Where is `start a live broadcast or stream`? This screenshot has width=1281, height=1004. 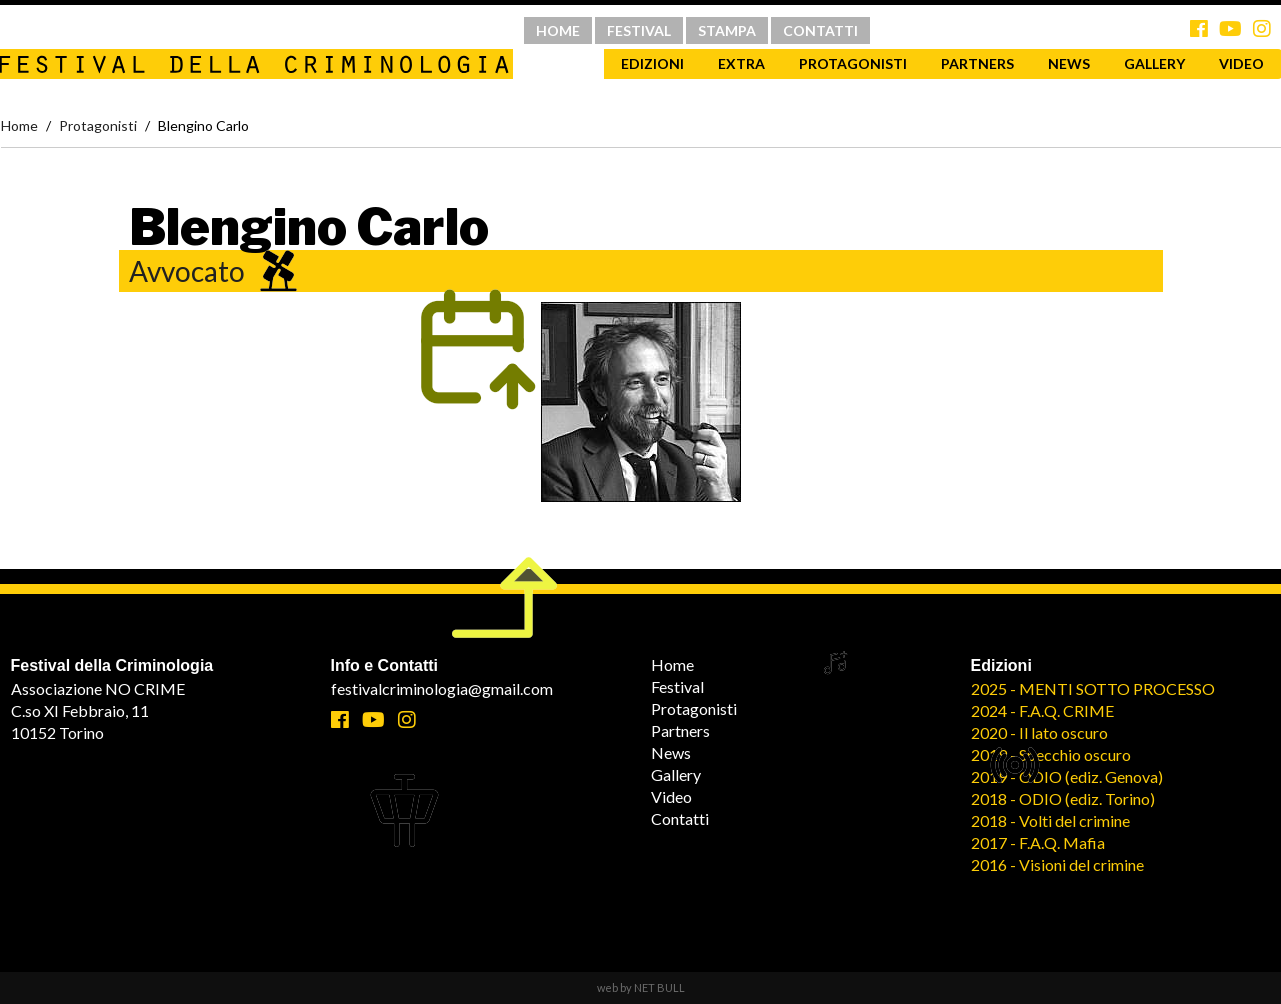 start a live broadcast or stream is located at coordinates (1015, 765).